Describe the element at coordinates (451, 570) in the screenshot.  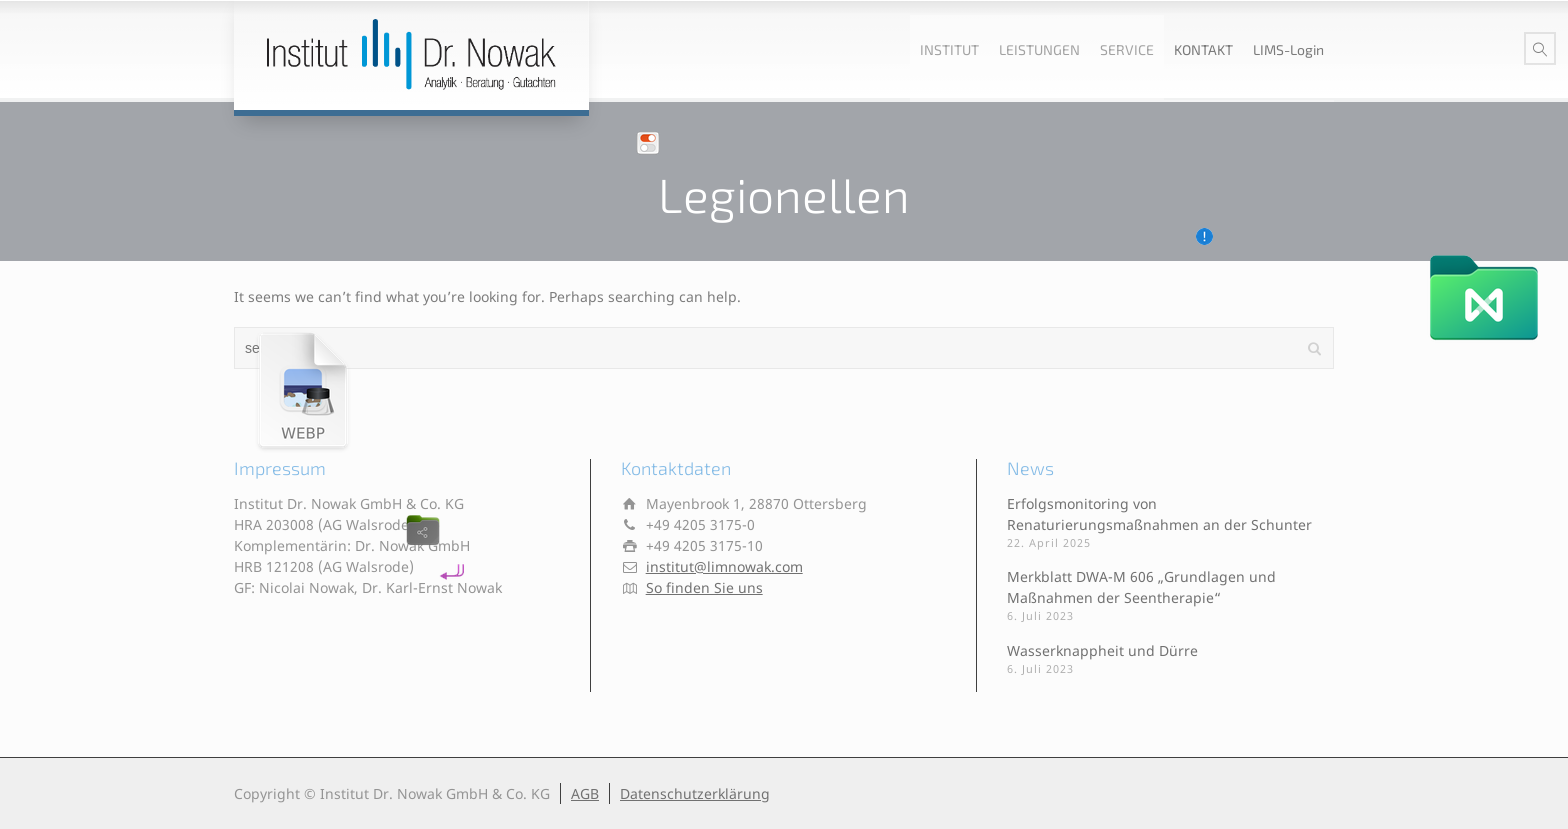
I see `reply to all recipients of an email` at that location.